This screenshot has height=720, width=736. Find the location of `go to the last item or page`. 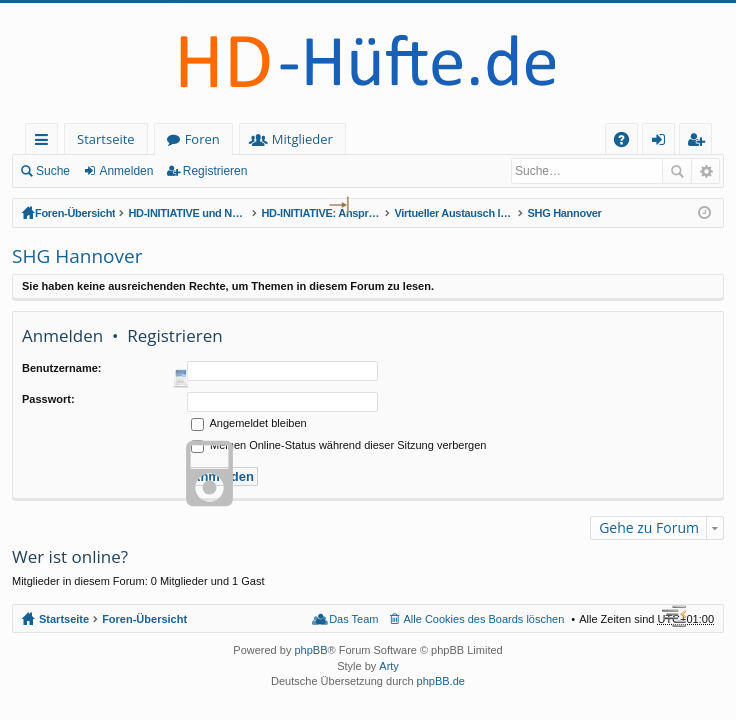

go to the last item or page is located at coordinates (339, 205).